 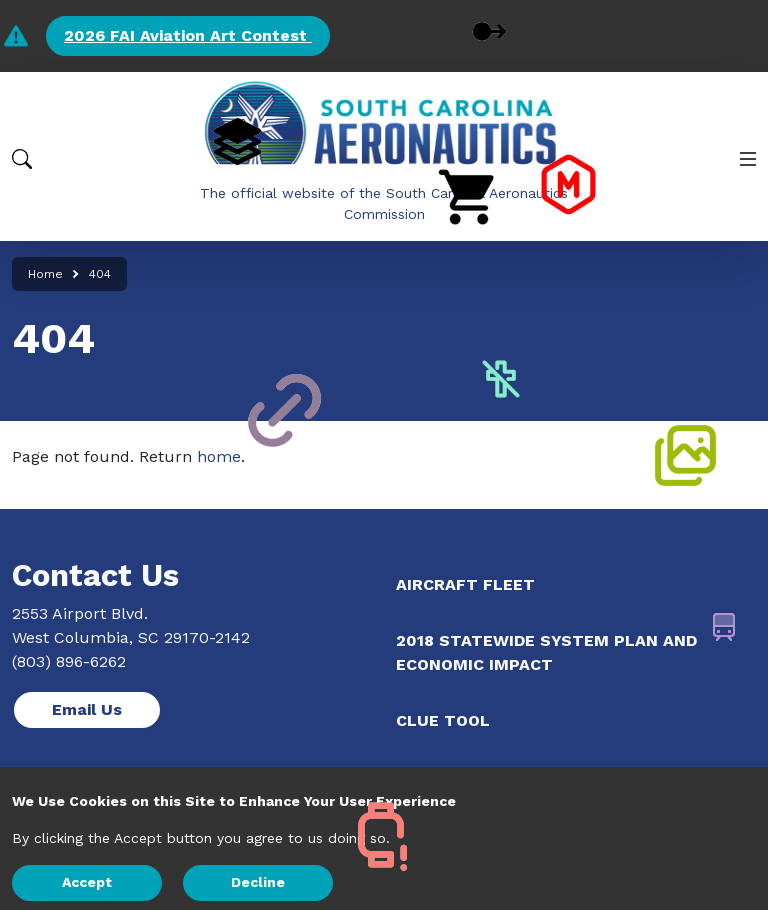 What do you see at coordinates (489, 31) in the screenshot?
I see `swipe right to continue or accept` at bounding box center [489, 31].